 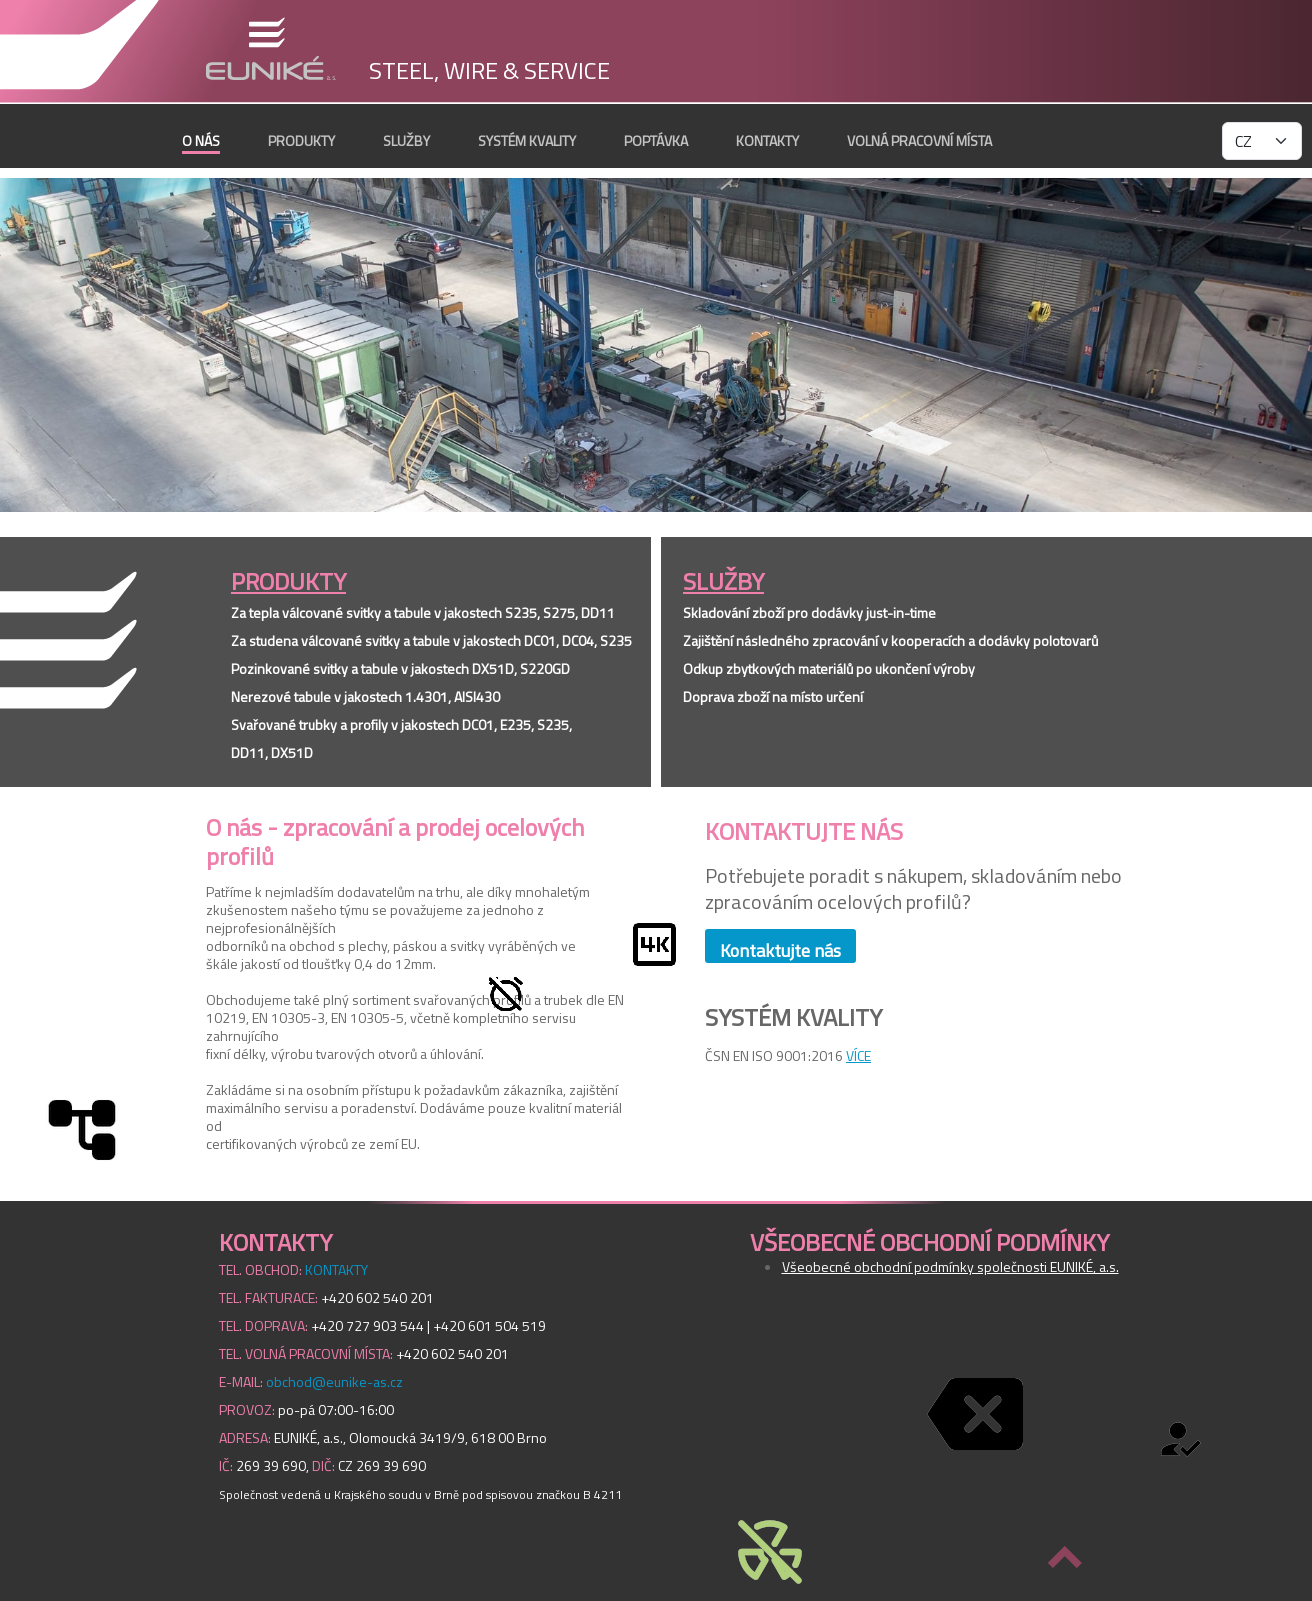 I want to click on switch to 4k video resolution, so click(x=654, y=944).